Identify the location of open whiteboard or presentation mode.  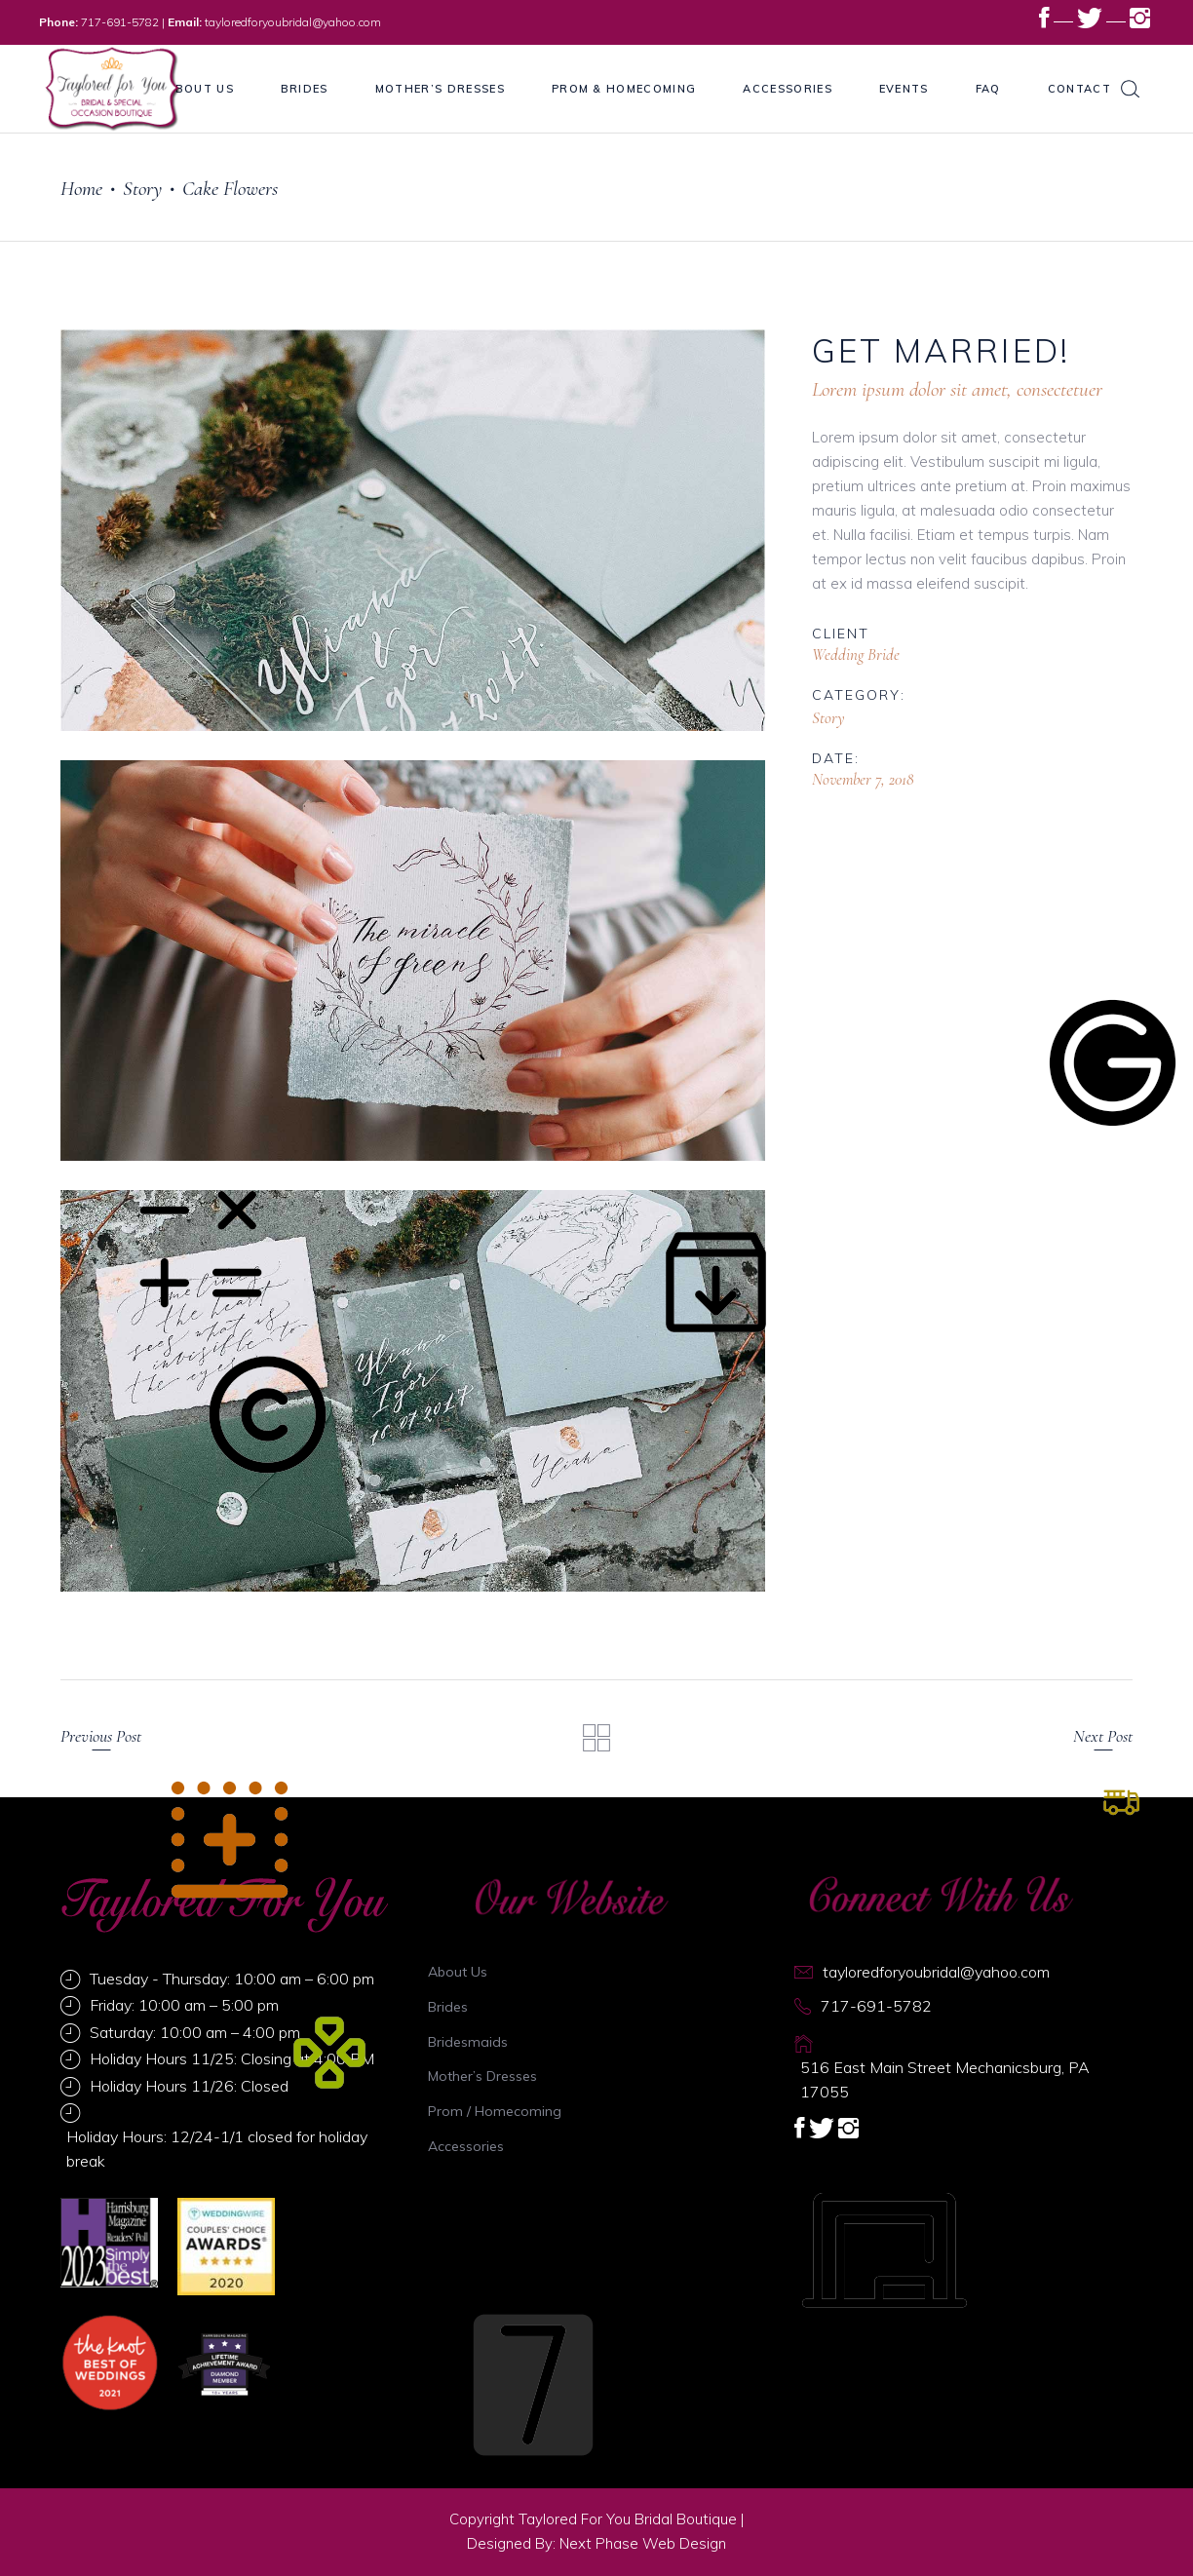
(884, 2252).